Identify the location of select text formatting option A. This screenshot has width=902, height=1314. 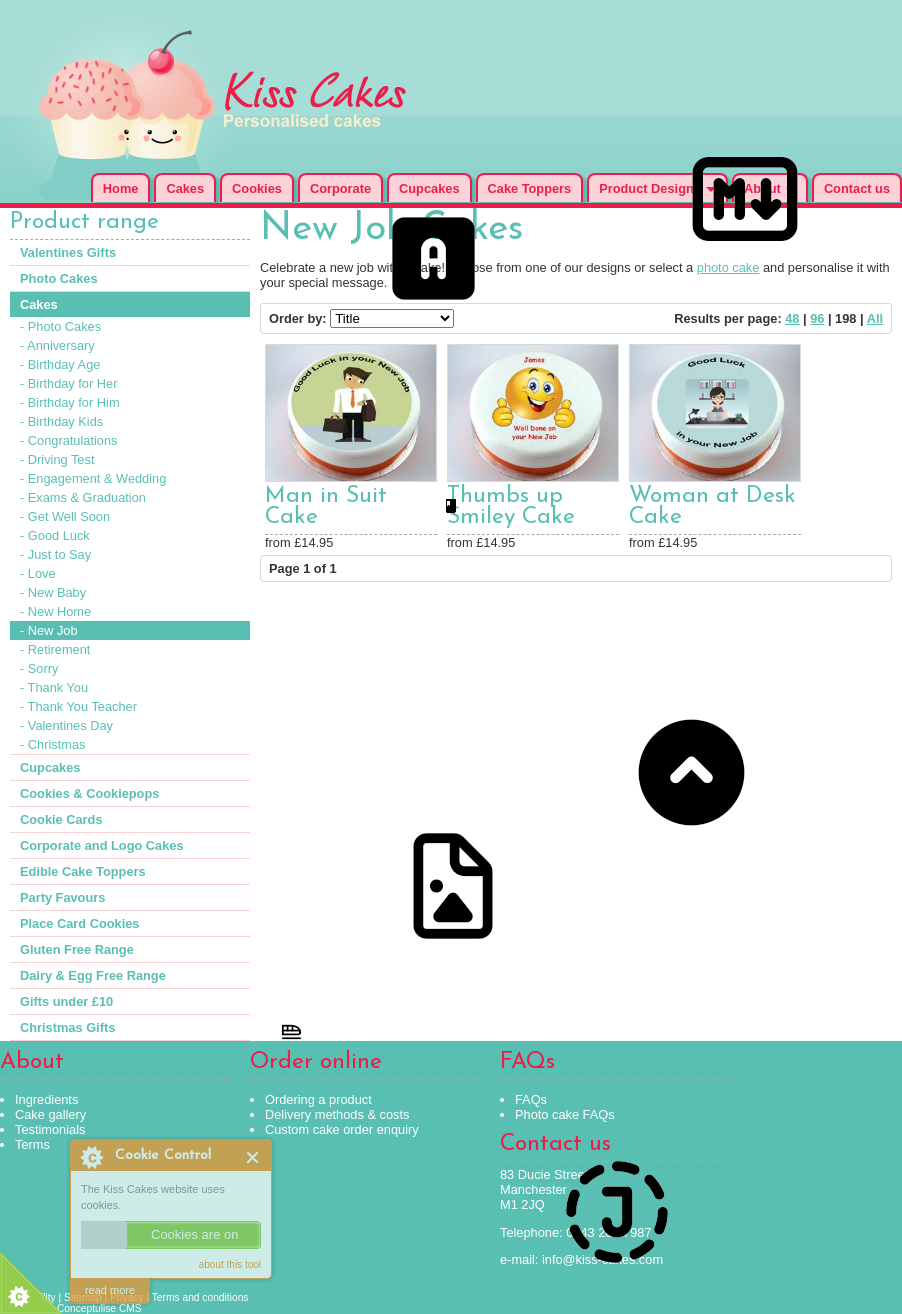
(433, 258).